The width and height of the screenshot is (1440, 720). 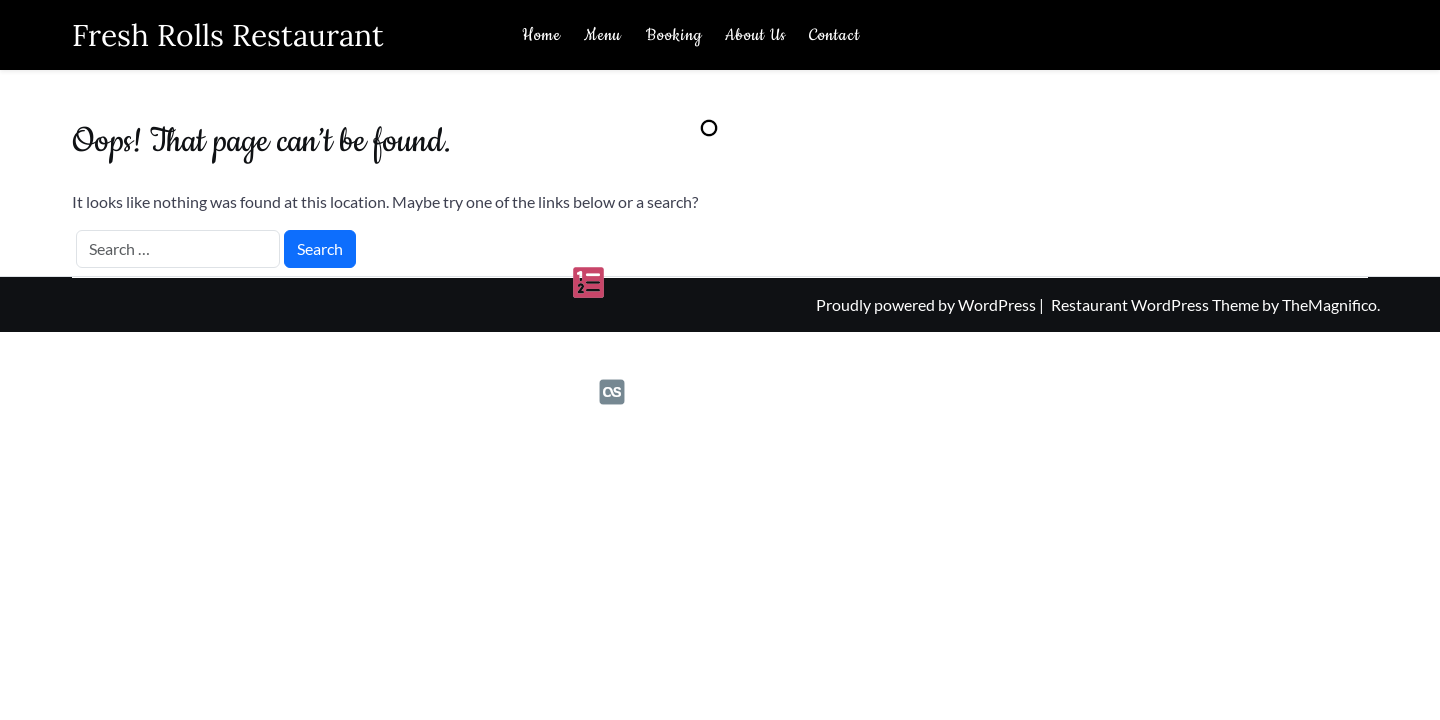 I want to click on represents an empty or unselected state, so click(x=709, y=128).